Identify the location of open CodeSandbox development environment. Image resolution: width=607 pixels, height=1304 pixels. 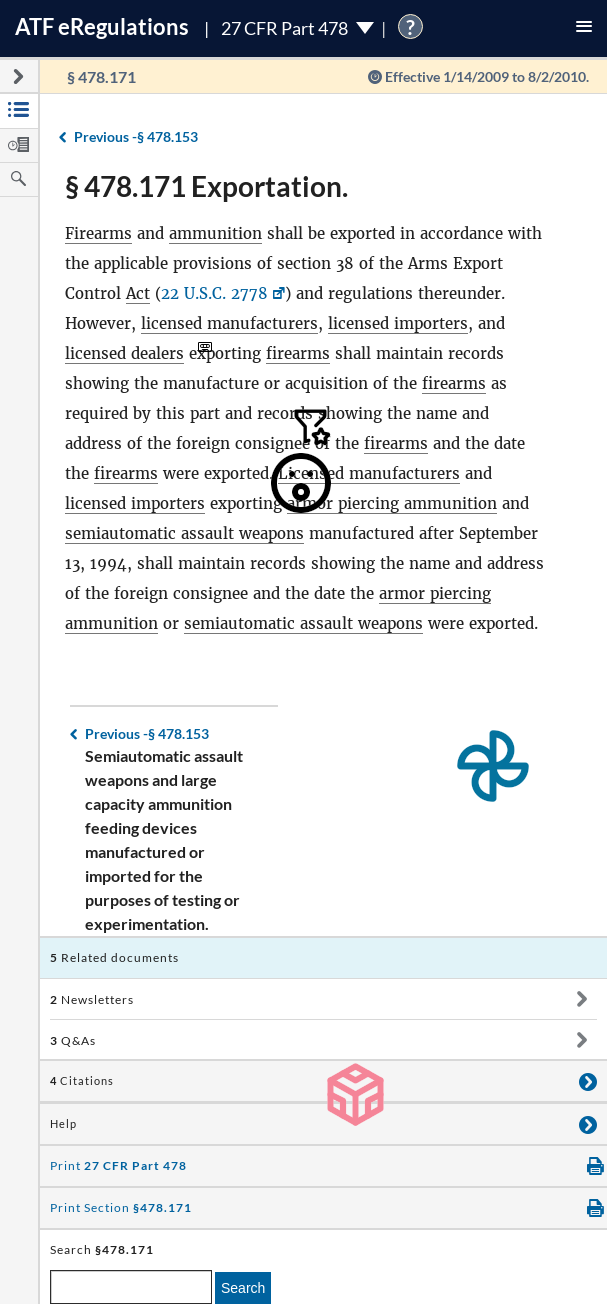
(355, 1094).